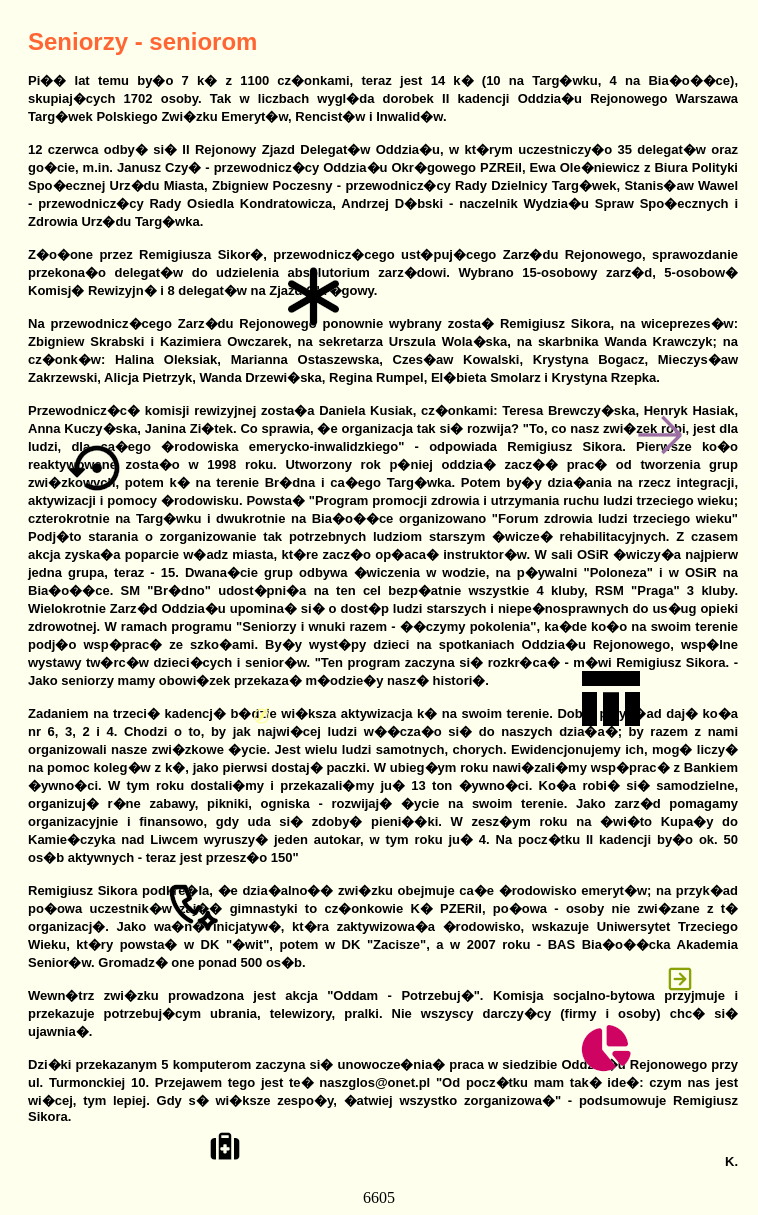 This screenshot has height=1215, width=758. Describe the element at coordinates (225, 1147) in the screenshot. I see `access health or medical services` at that location.